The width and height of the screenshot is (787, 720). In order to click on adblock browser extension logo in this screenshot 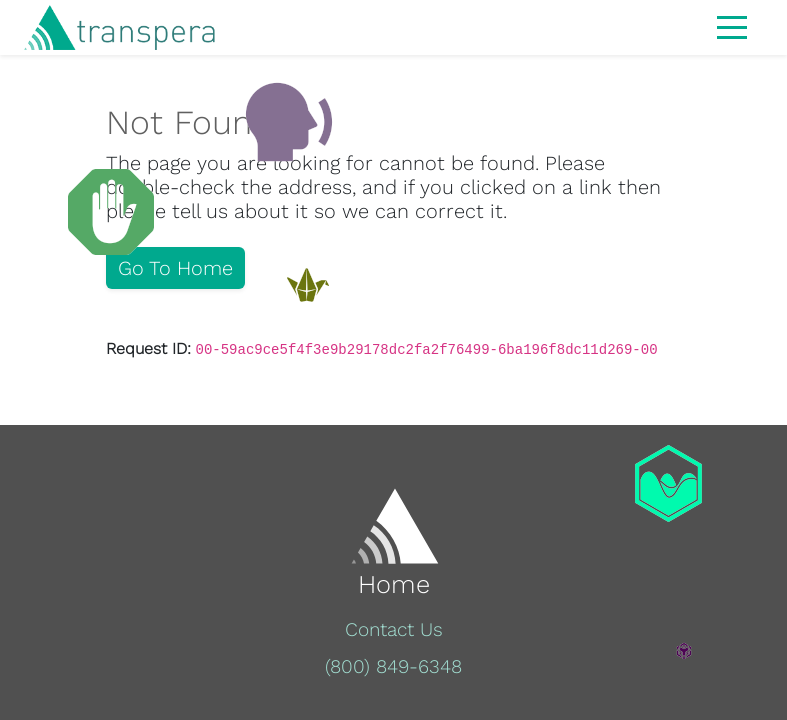, I will do `click(111, 212)`.